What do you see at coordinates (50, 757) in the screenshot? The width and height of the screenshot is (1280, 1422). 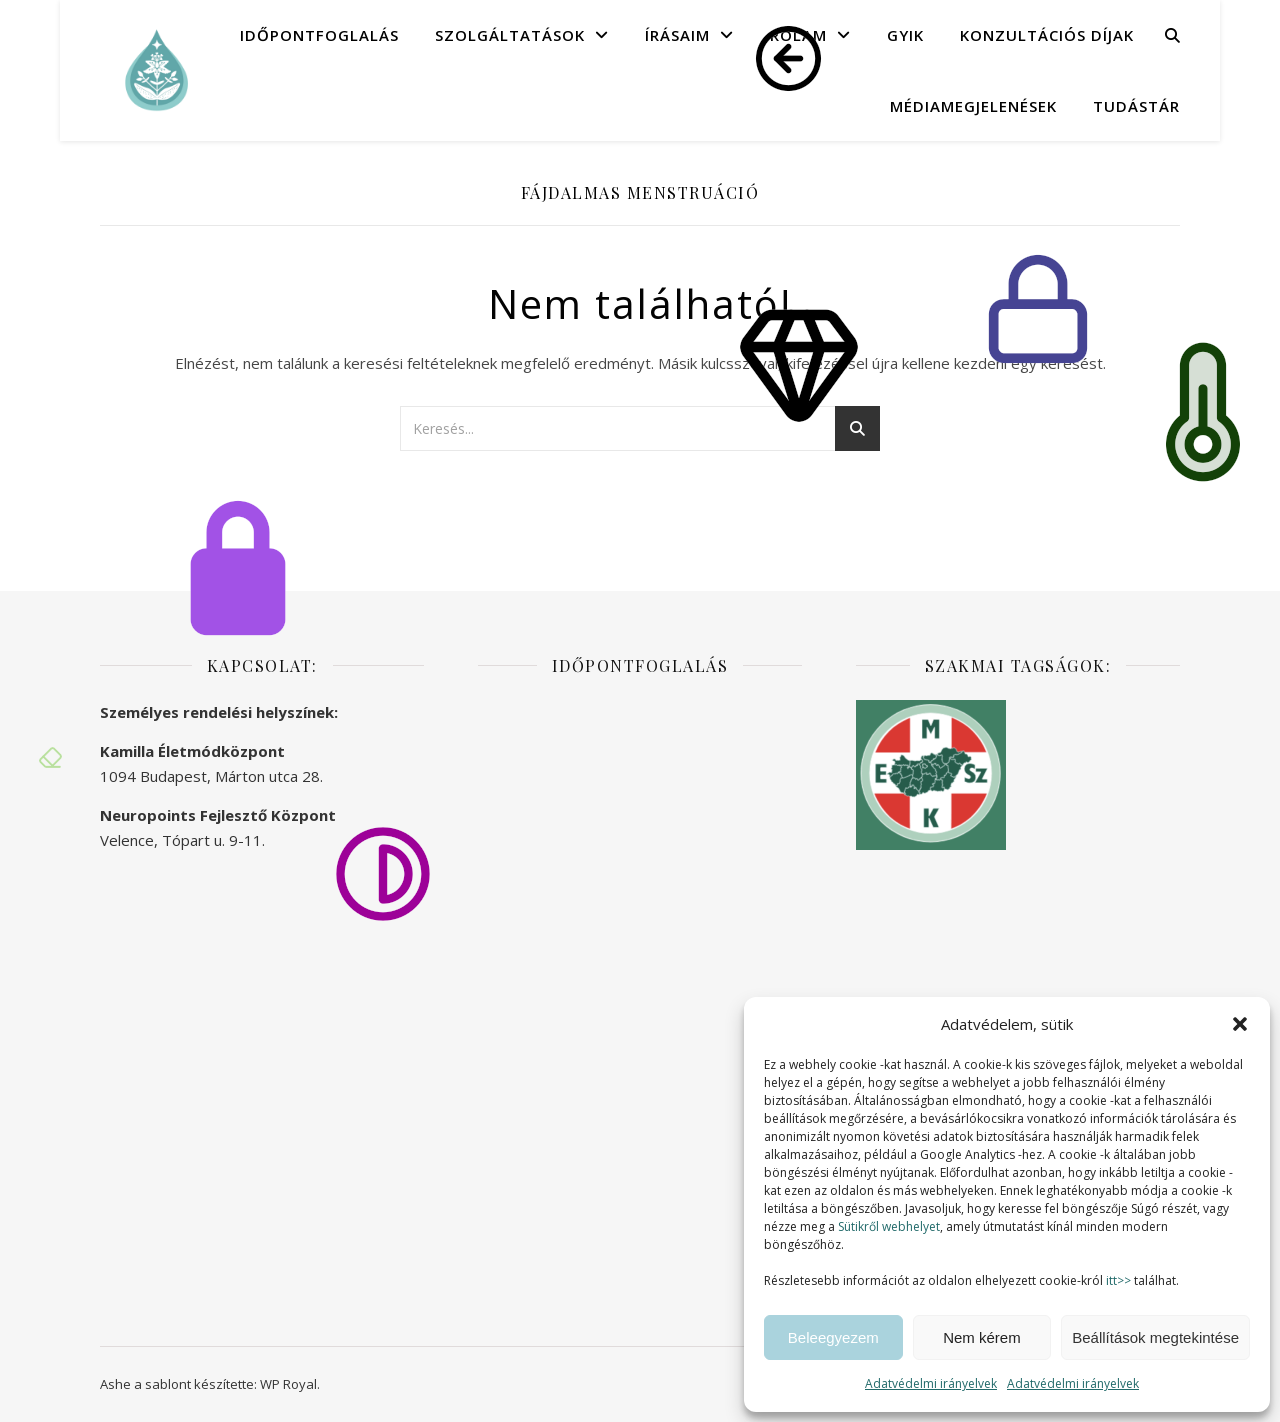 I see `erase or clear content` at bounding box center [50, 757].